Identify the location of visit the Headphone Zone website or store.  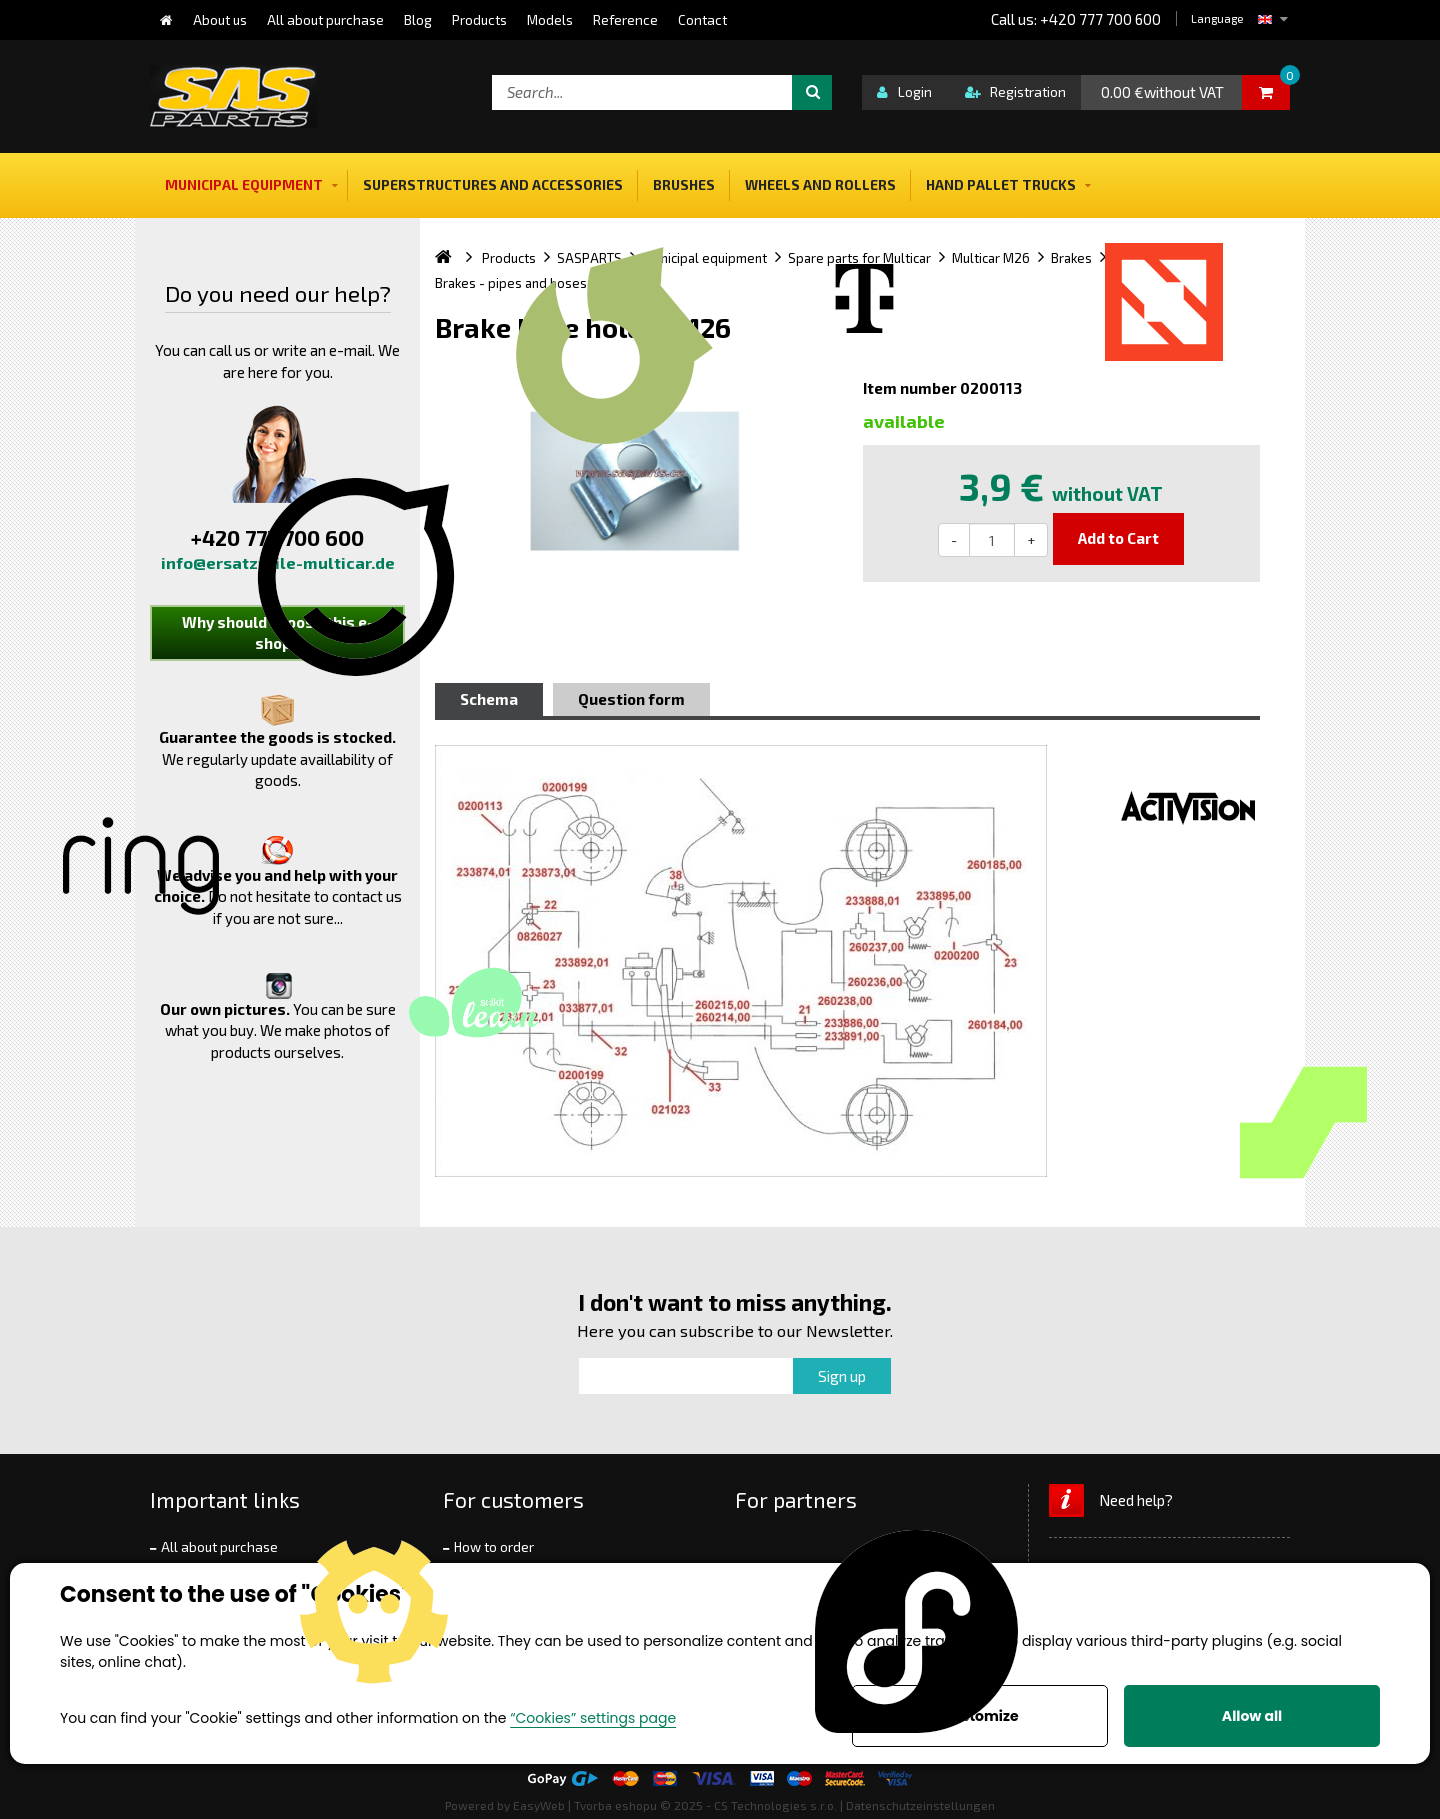
(614, 345).